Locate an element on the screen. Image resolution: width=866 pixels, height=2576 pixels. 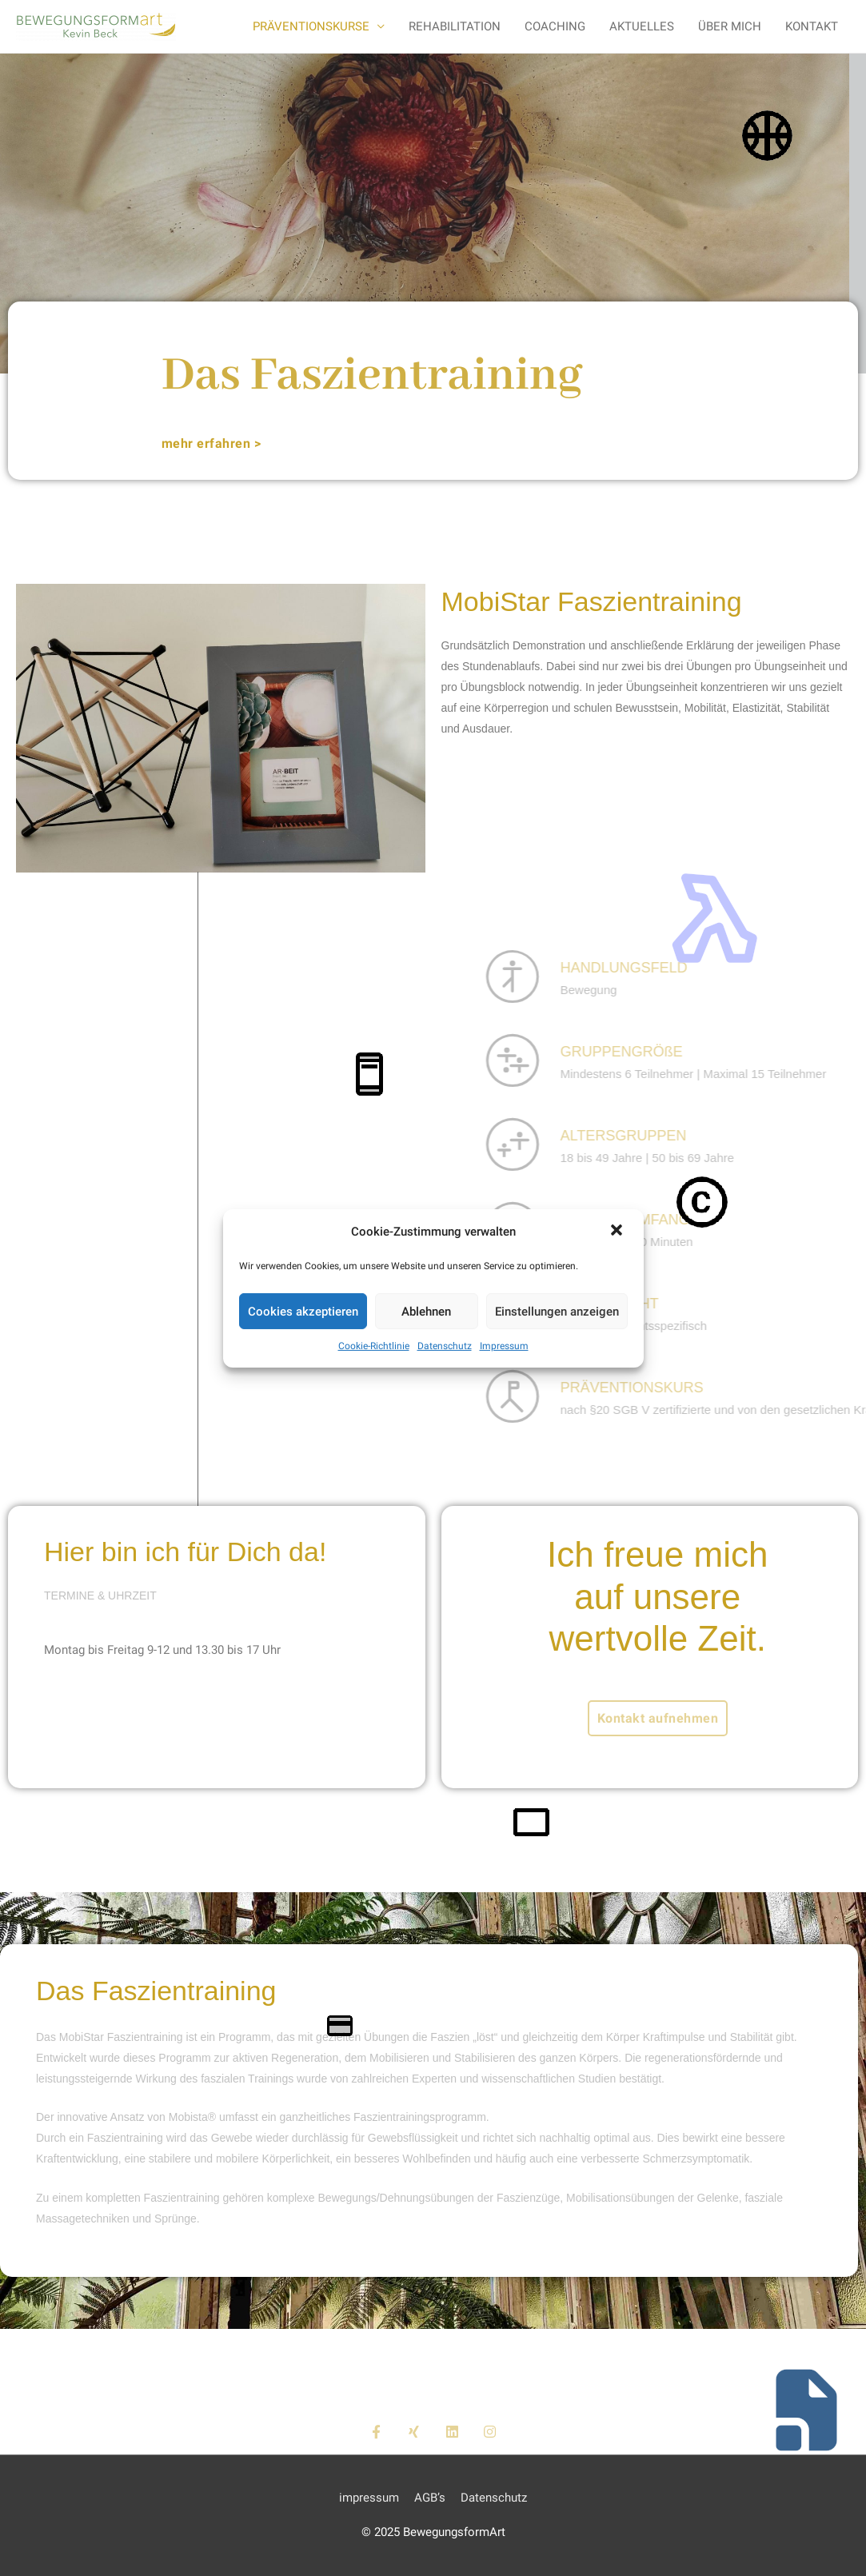
view mobile ad placements is located at coordinates (369, 1074).